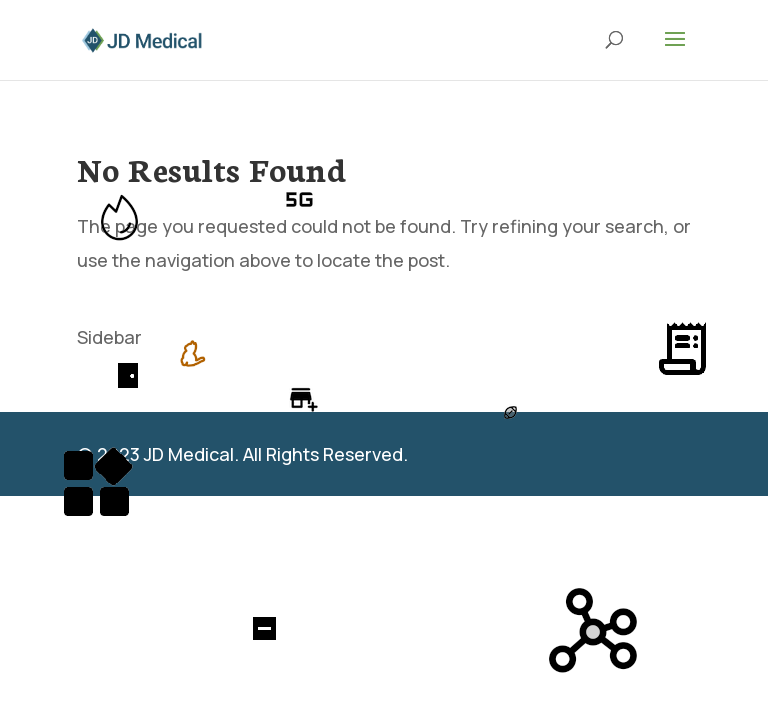 The width and height of the screenshot is (768, 720). What do you see at coordinates (192, 353) in the screenshot?
I see `link to yarn package manager` at bounding box center [192, 353].